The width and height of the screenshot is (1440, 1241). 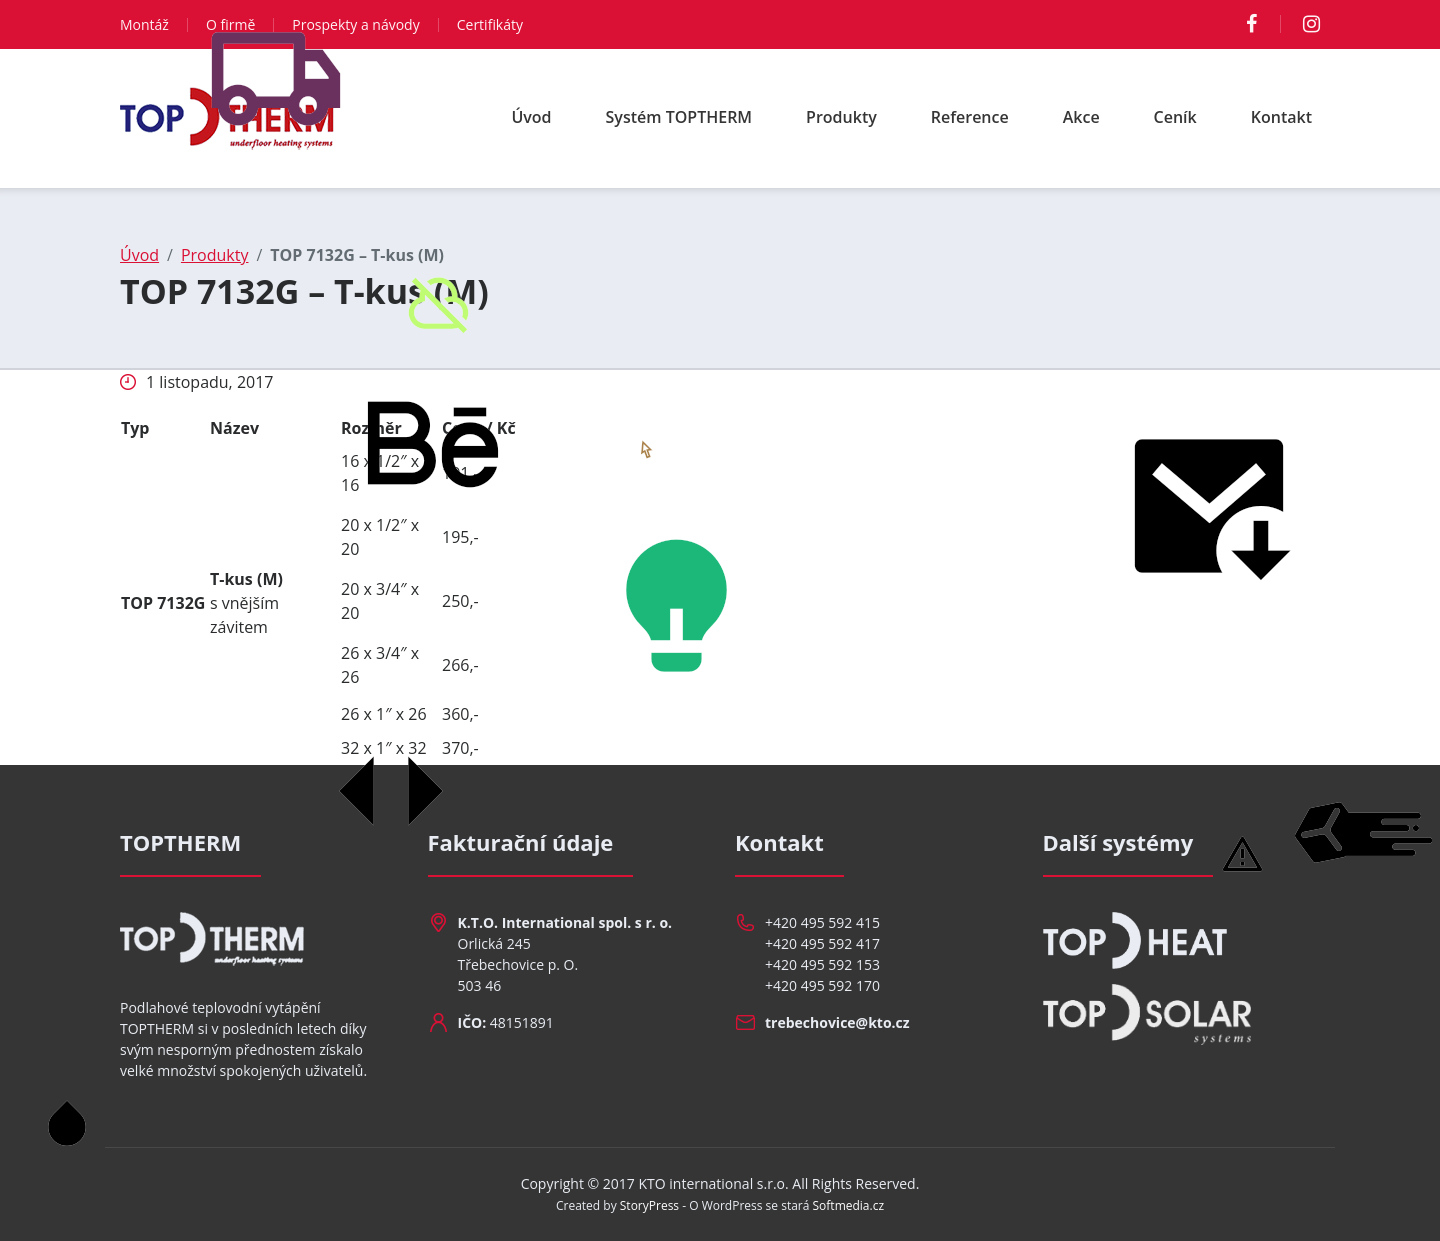 I want to click on visit behance profile or portfolio, so click(x=433, y=443).